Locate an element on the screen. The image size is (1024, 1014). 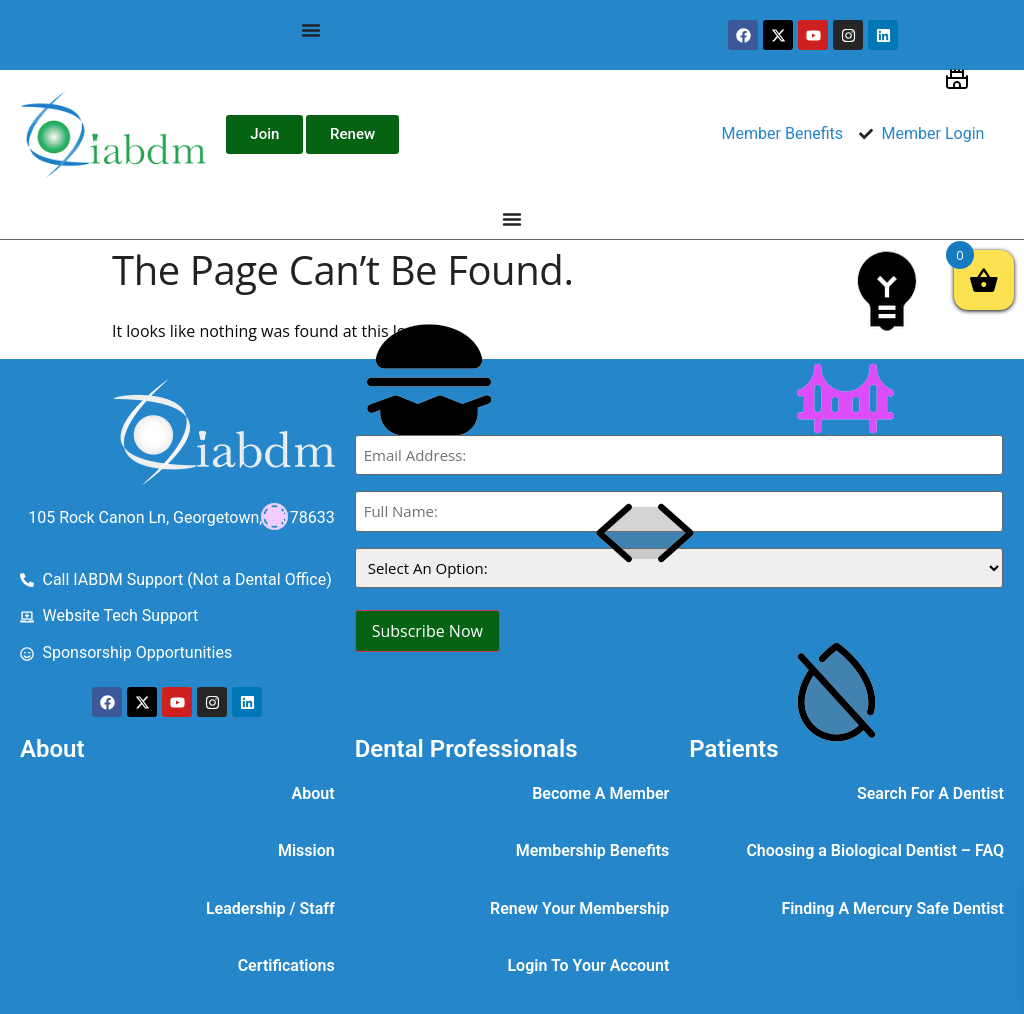
access tips or ideas is located at coordinates (887, 289).